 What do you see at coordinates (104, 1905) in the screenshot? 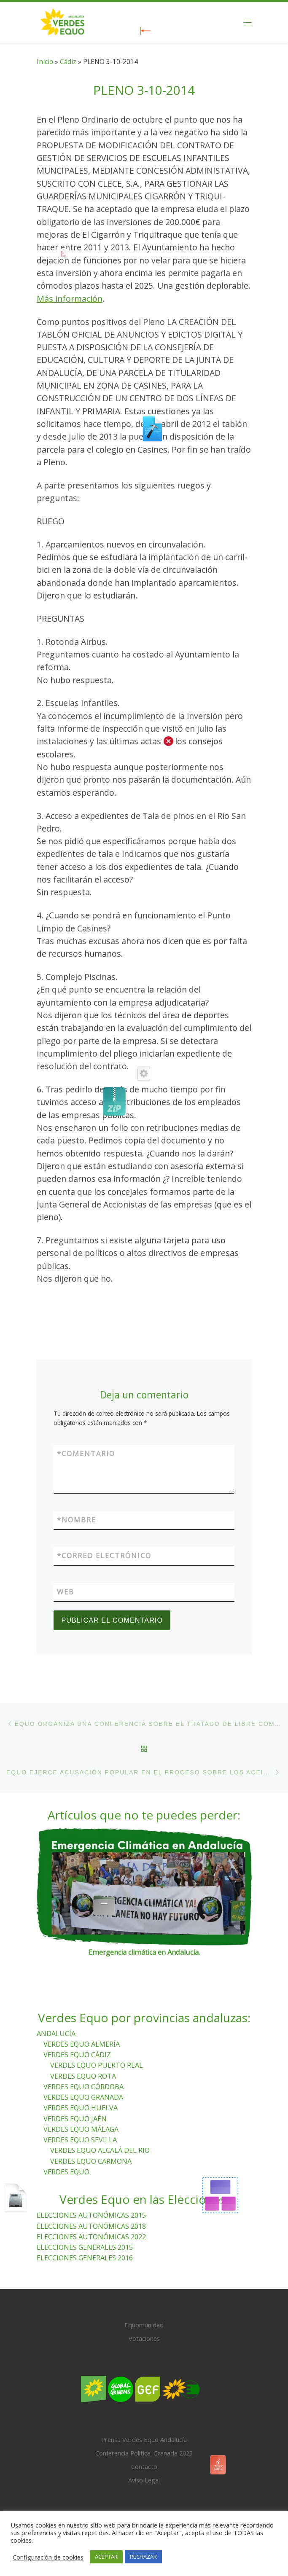
I see `open the file manager` at bounding box center [104, 1905].